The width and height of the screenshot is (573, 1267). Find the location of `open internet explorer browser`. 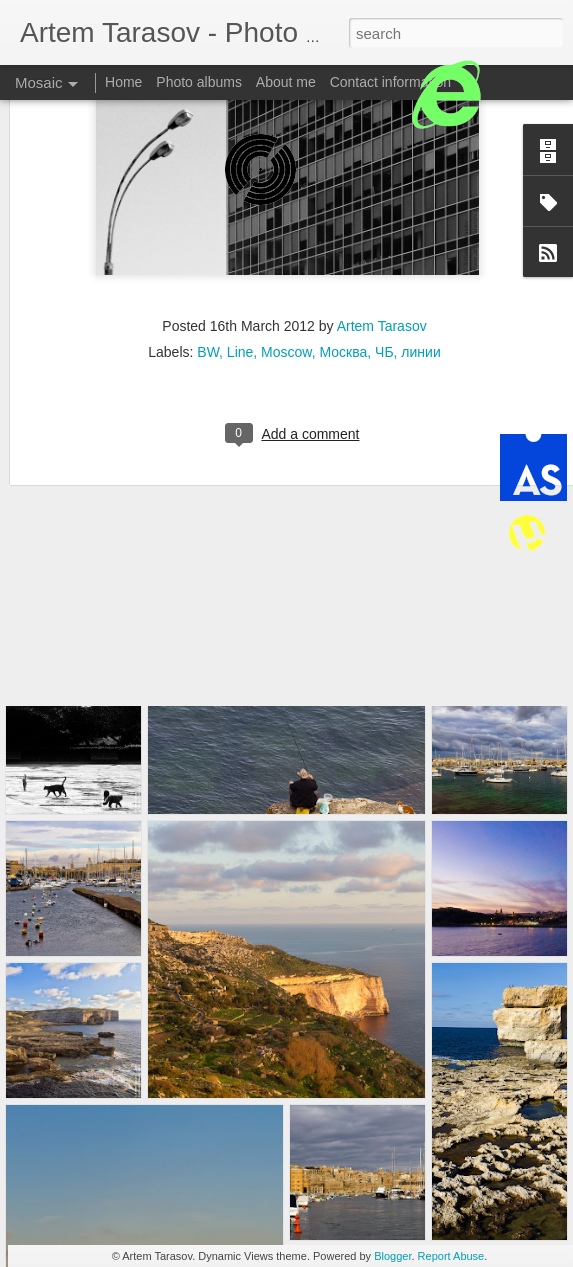

open internet explorer browser is located at coordinates (446, 94).